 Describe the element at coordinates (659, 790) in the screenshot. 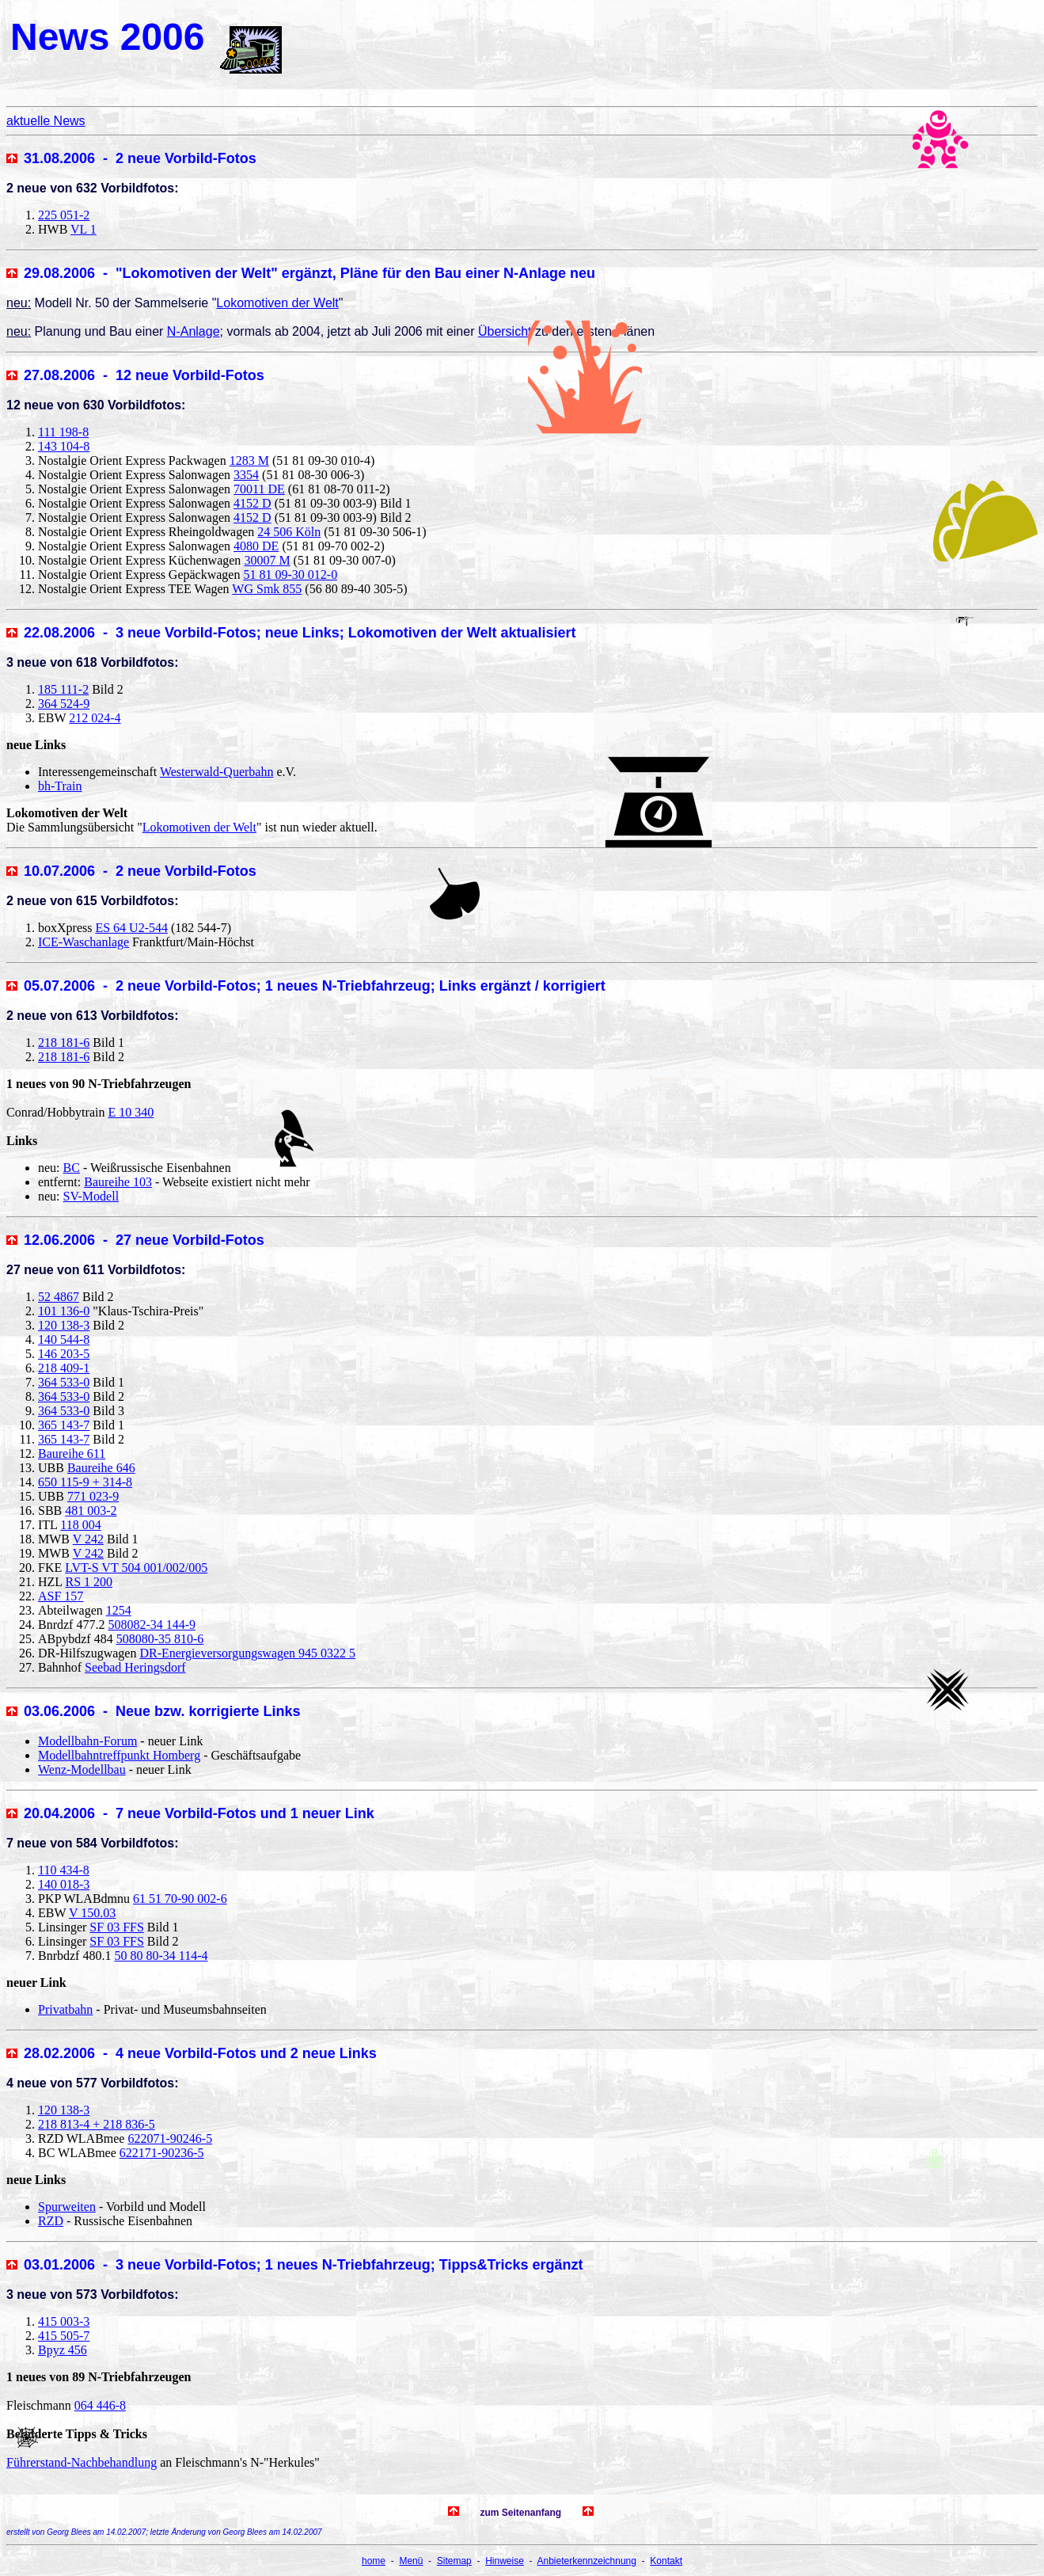

I see `weigh ingredients for a recipe` at that location.